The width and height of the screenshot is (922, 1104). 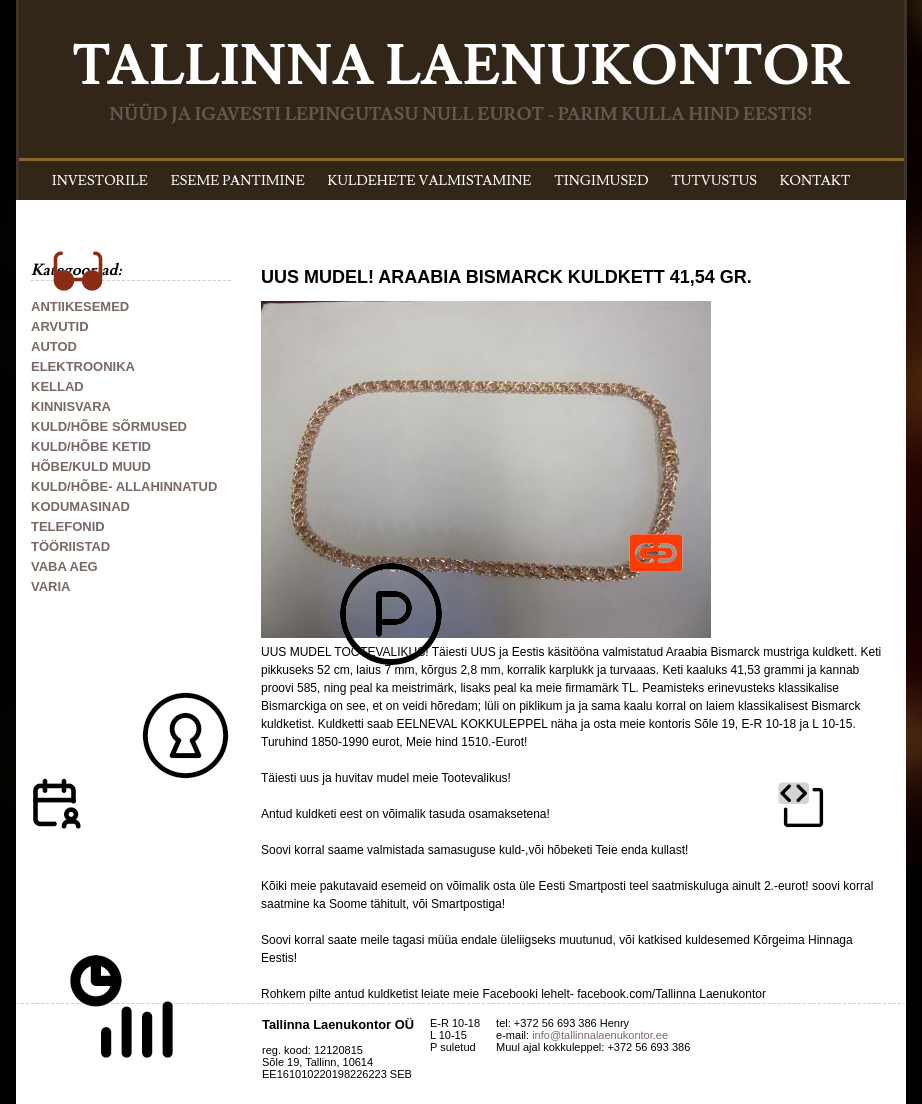 What do you see at coordinates (185, 735) in the screenshot?
I see `access security or privacy settings` at bounding box center [185, 735].